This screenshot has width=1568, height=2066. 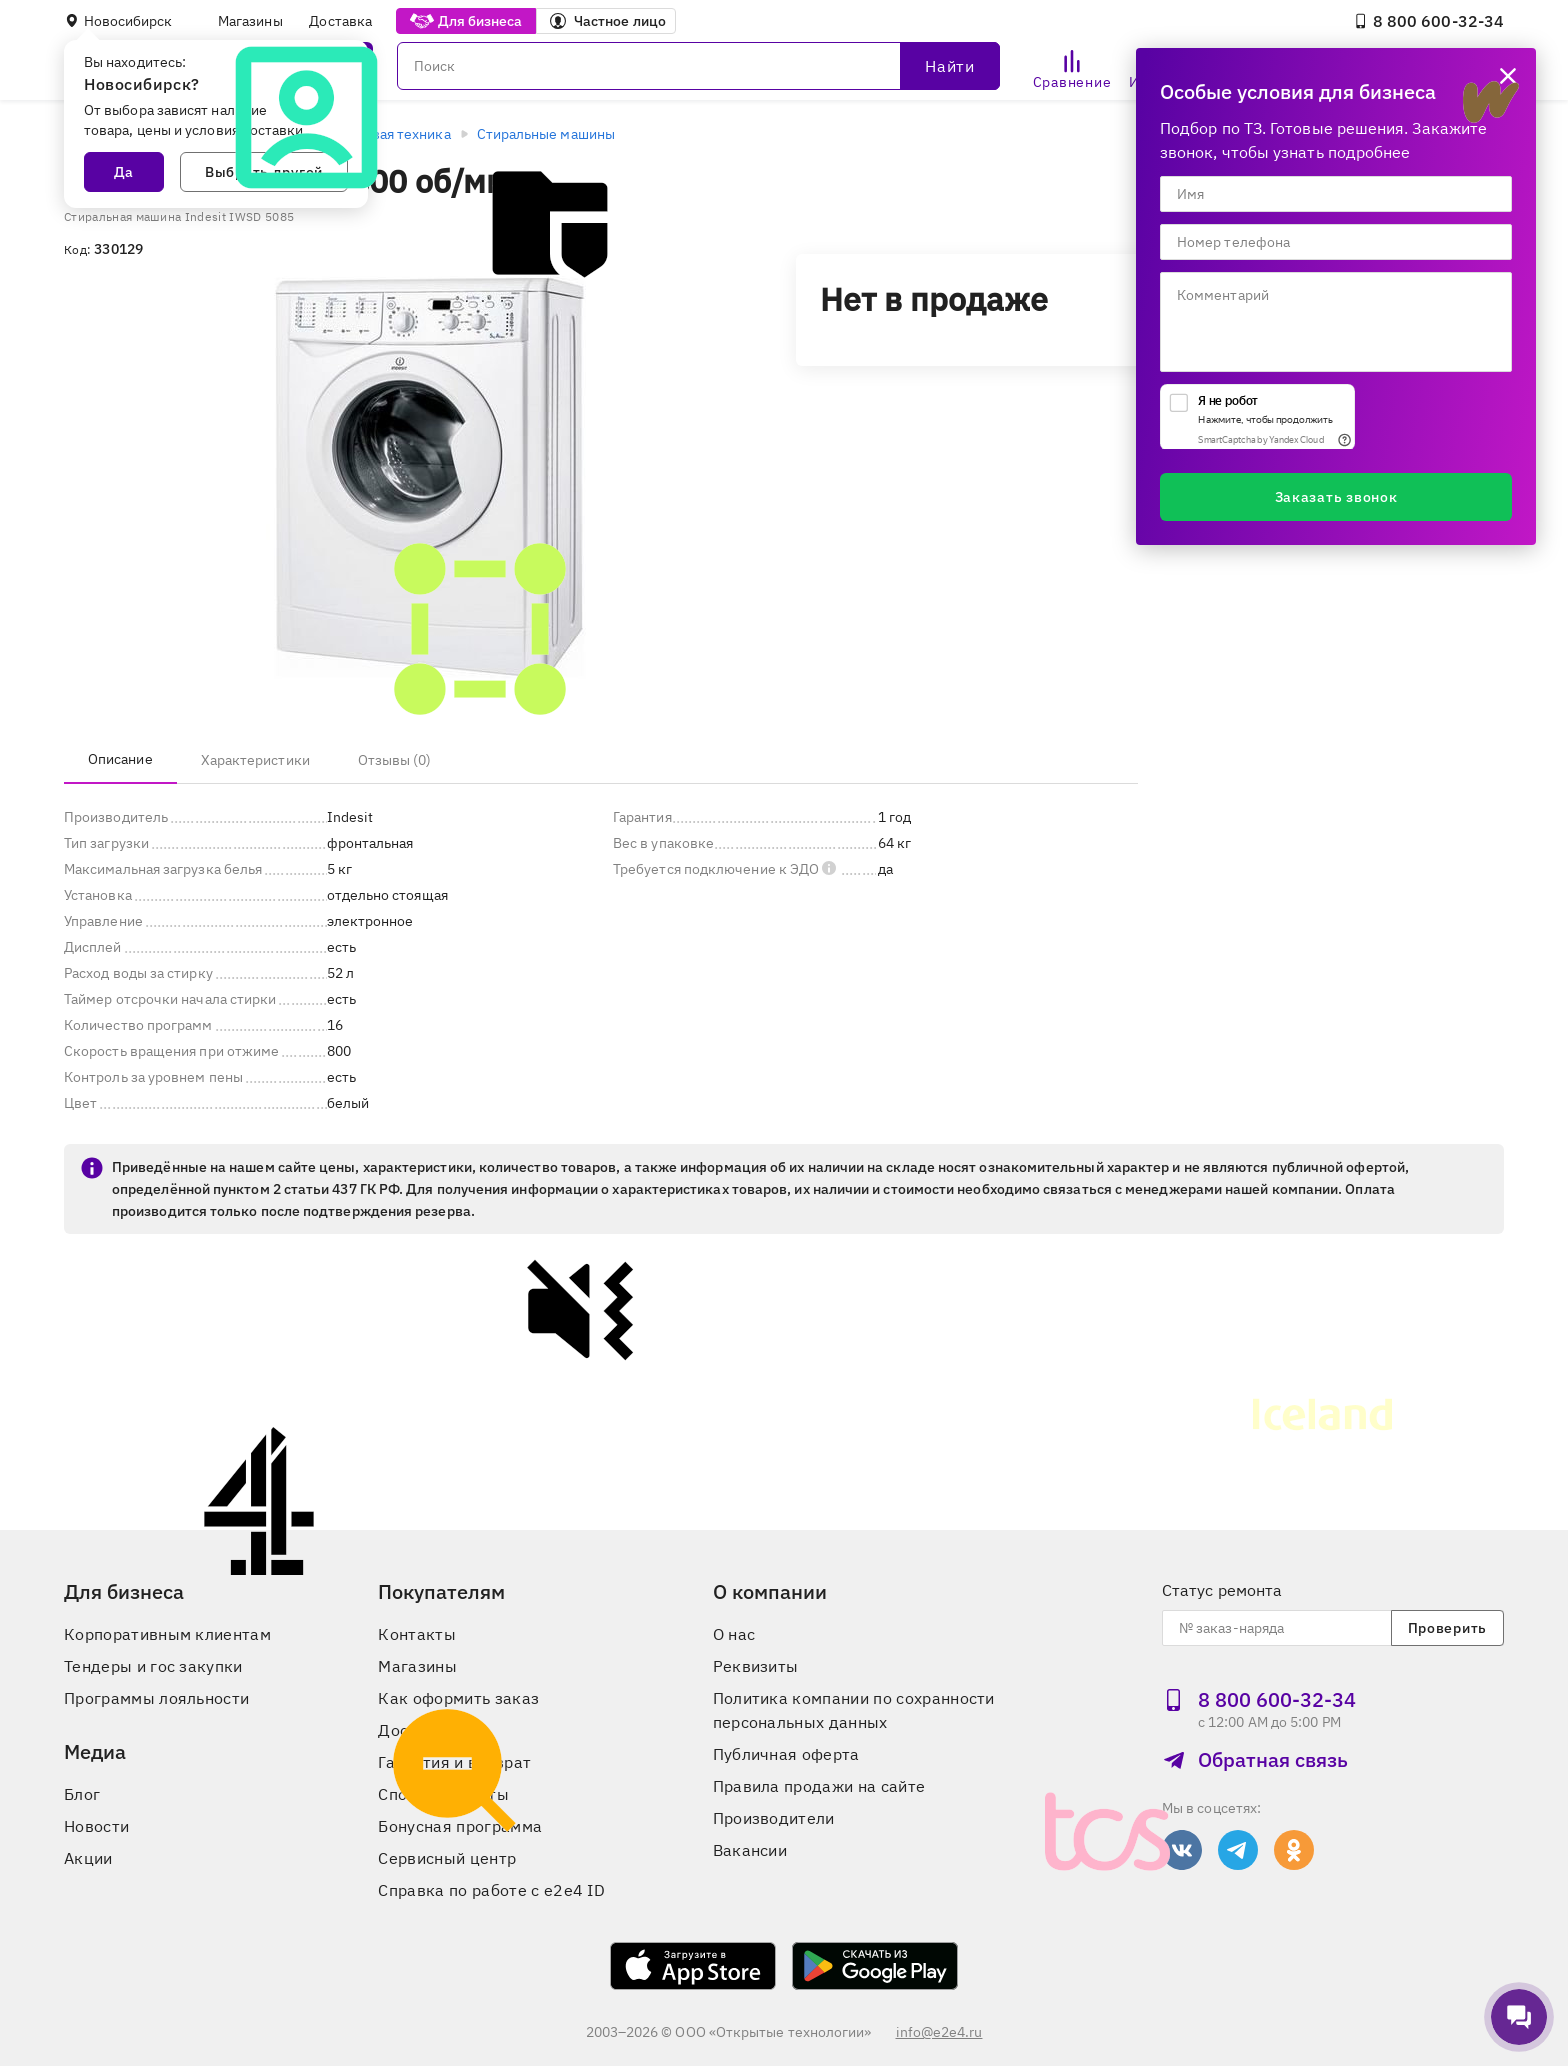 I want to click on Tata Consultancy Services company logo, so click(x=1107, y=1831).